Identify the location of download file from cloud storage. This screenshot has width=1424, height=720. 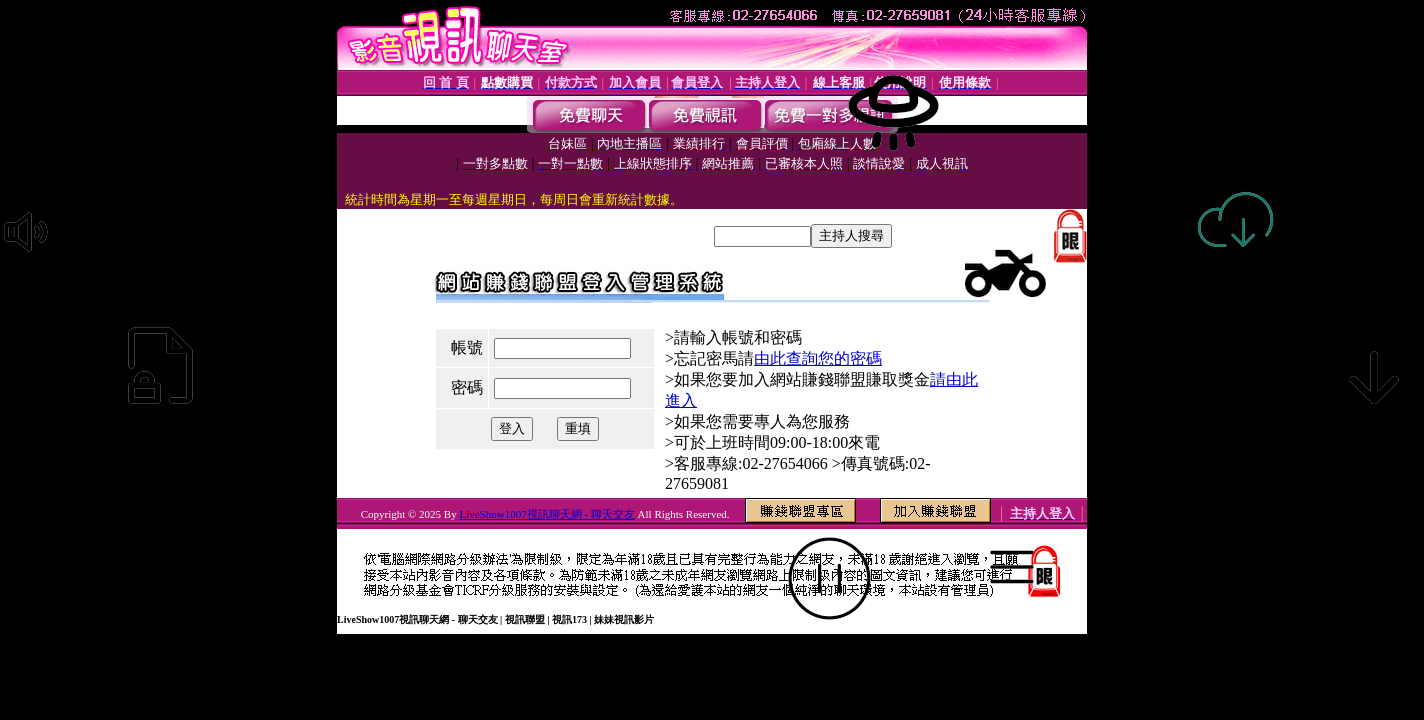
(1235, 219).